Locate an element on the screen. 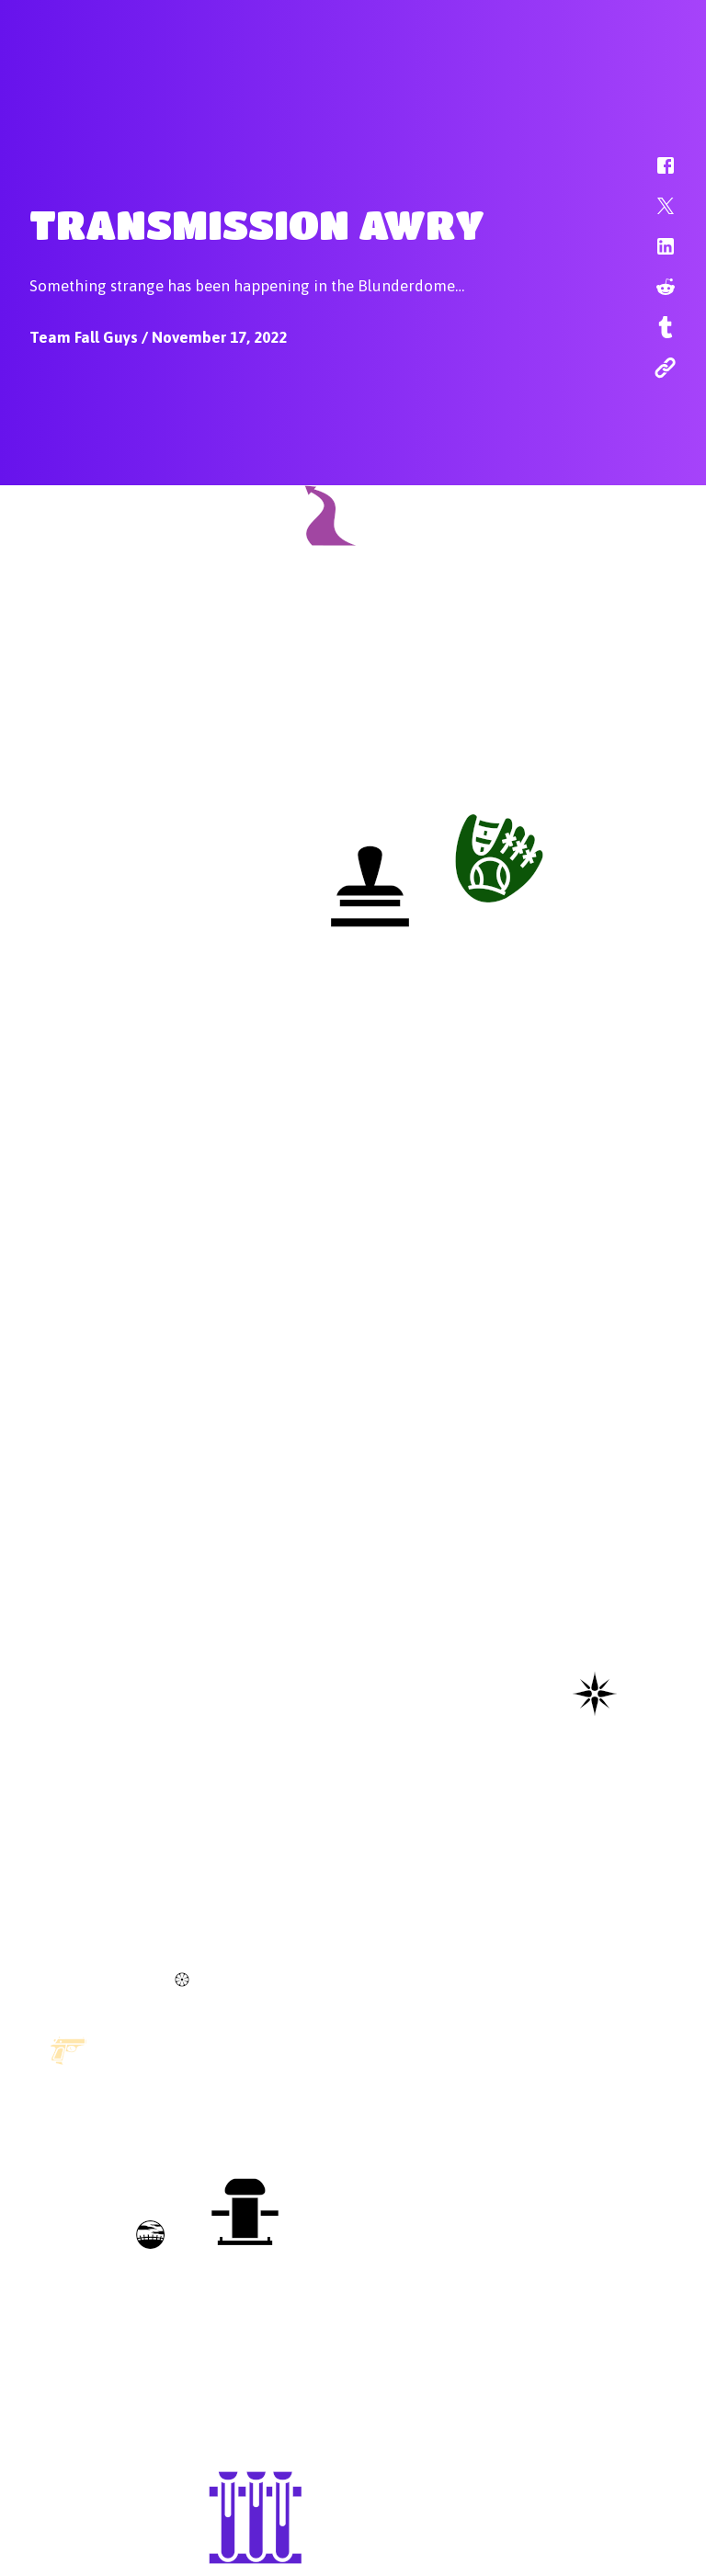  access laboratory or experiment features is located at coordinates (256, 2517).